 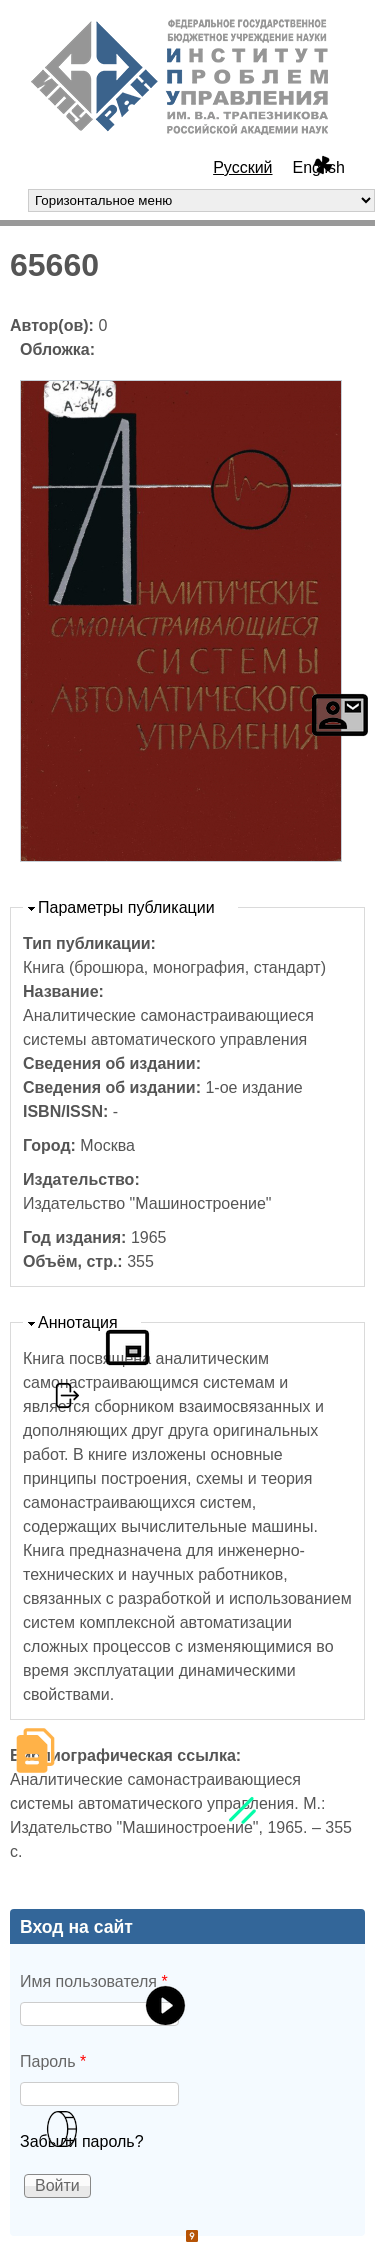 What do you see at coordinates (243, 1811) in the screenshot?
I see `indicates loading or processing status` at bounding box center [243, 1811].